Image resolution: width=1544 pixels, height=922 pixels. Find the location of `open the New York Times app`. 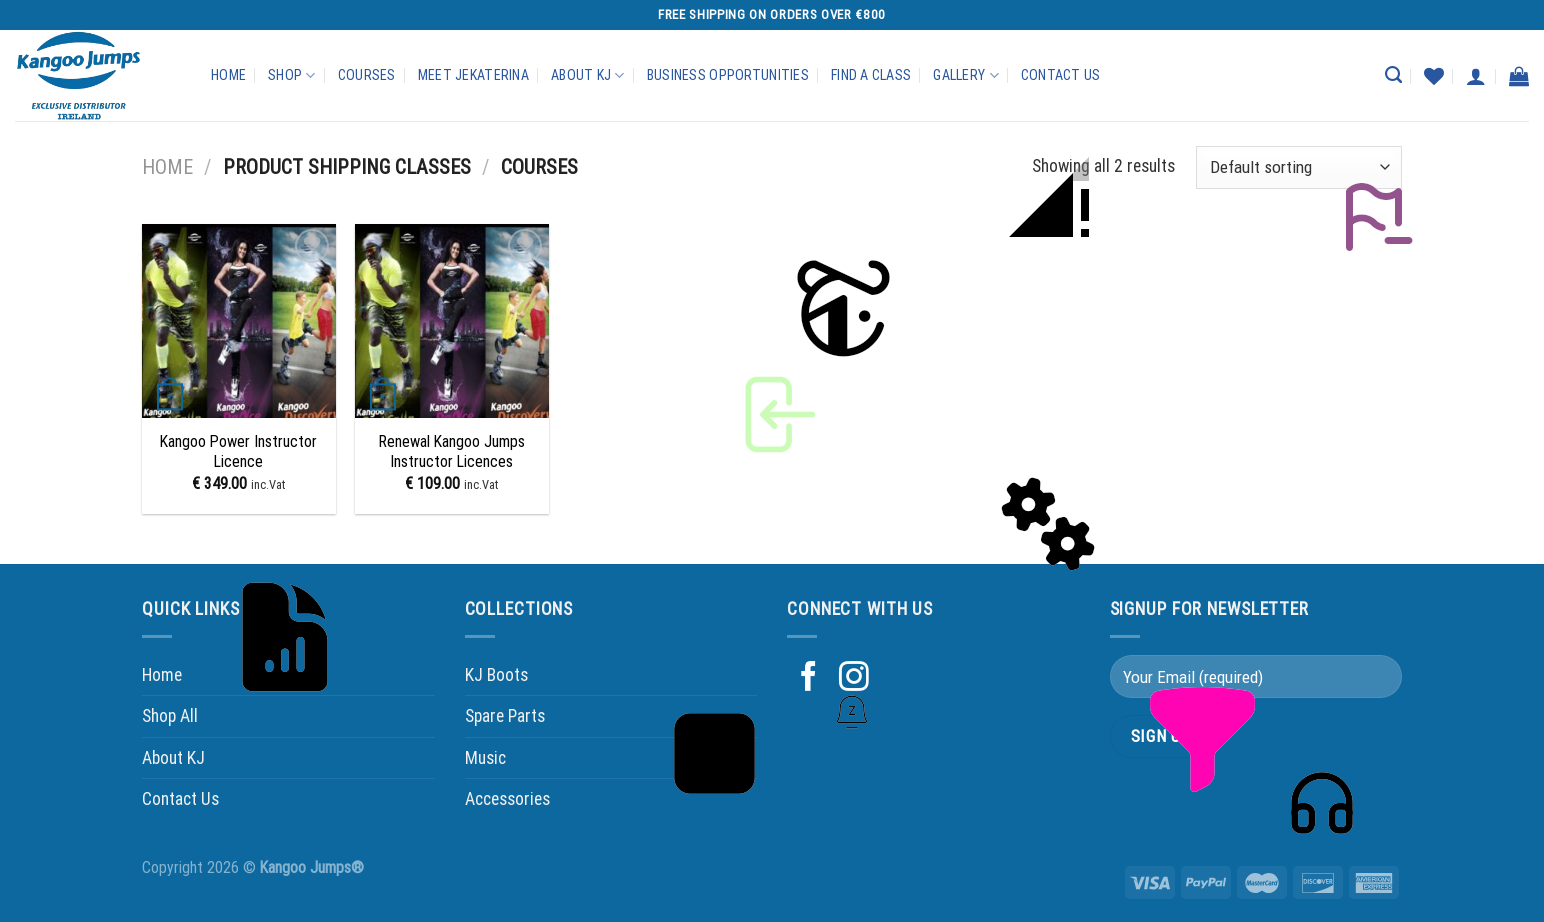

open the New York Times app is located at coordinates (843, 306).